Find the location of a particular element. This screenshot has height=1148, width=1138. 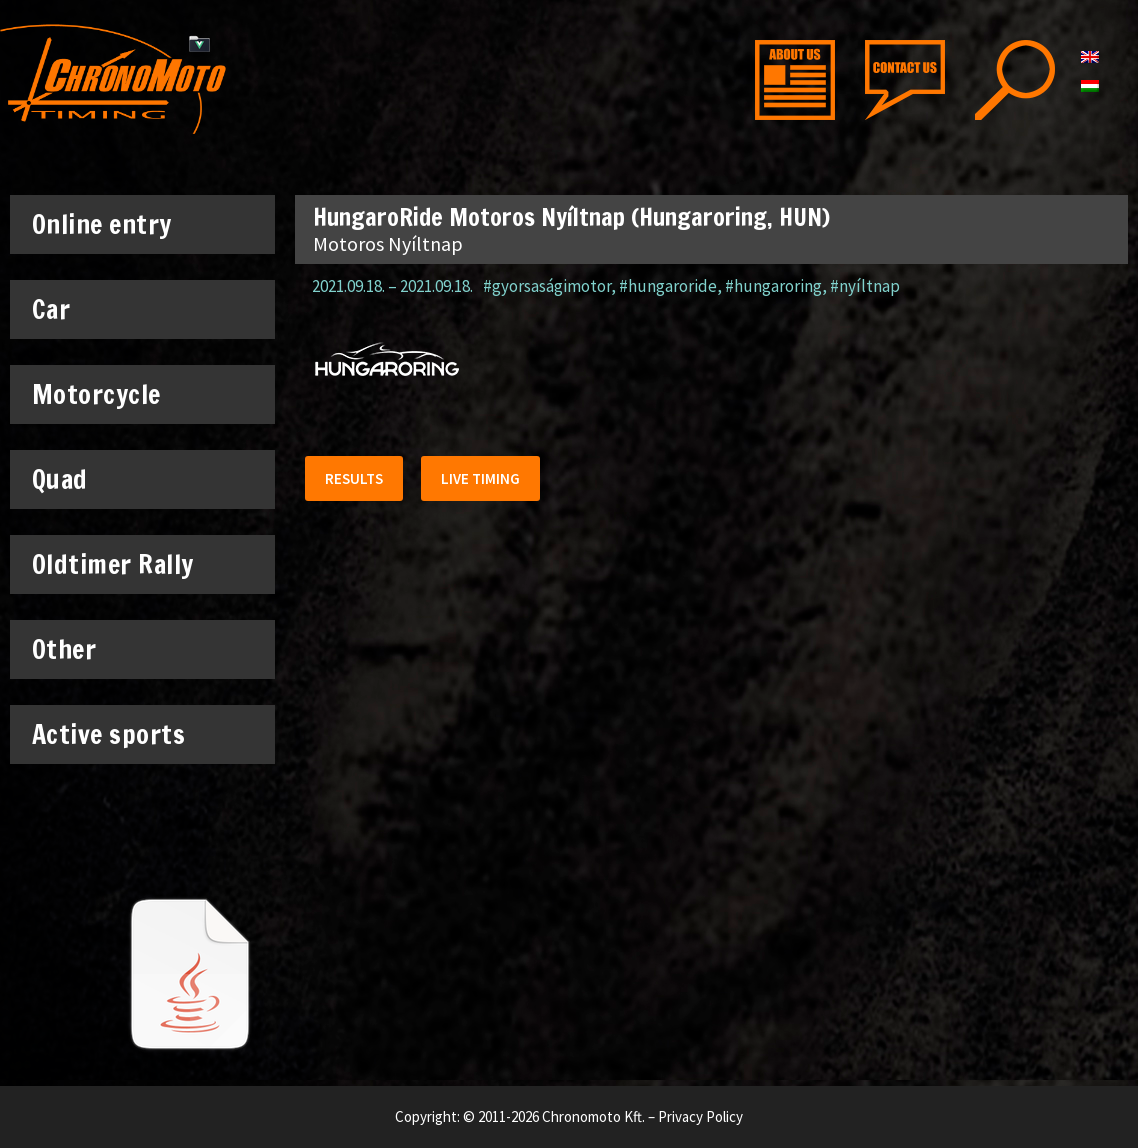

open folder containing vue.js project files is located at coordinates (199, 44).